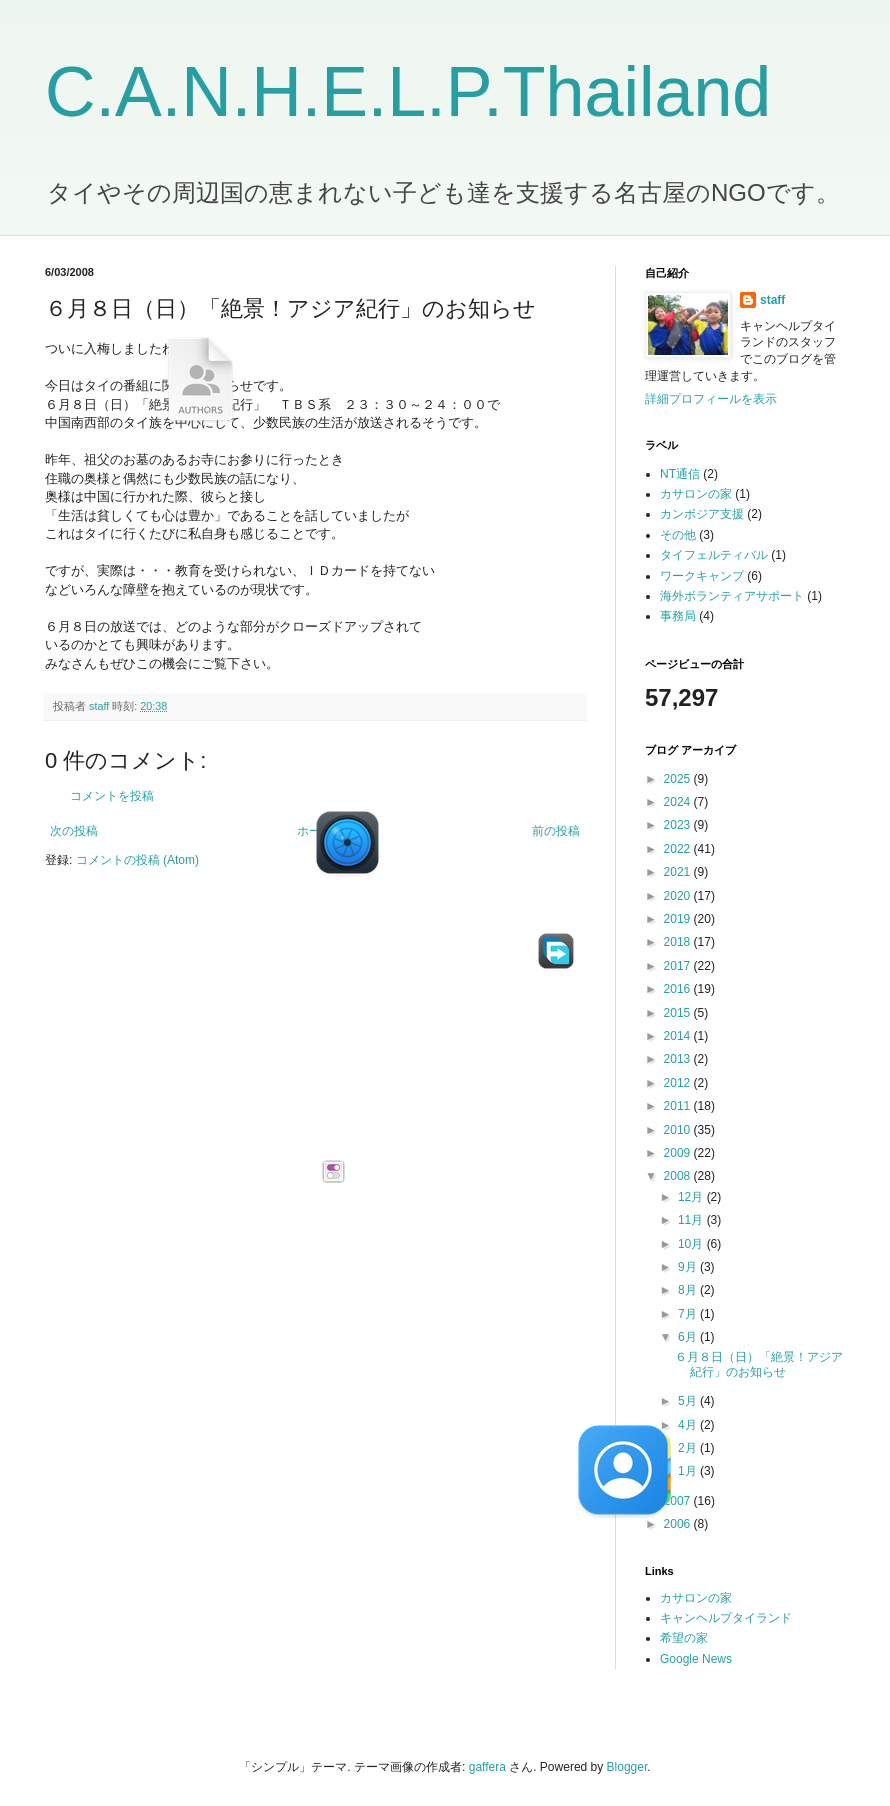 Image resolution: width=890 pixels, height=1806 pixels. Describe the element at coordinates (556, 951) in the screenshot. I see `open free download manager app` at that location.